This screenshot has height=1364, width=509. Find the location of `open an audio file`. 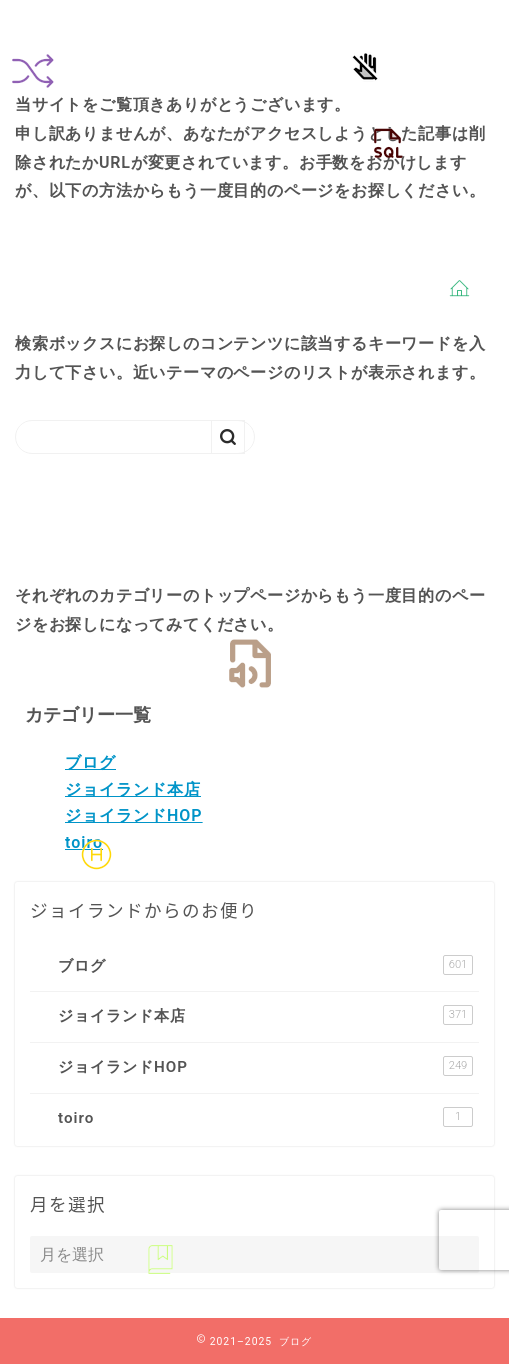

open an audio file is located at coordinates (250, 663).